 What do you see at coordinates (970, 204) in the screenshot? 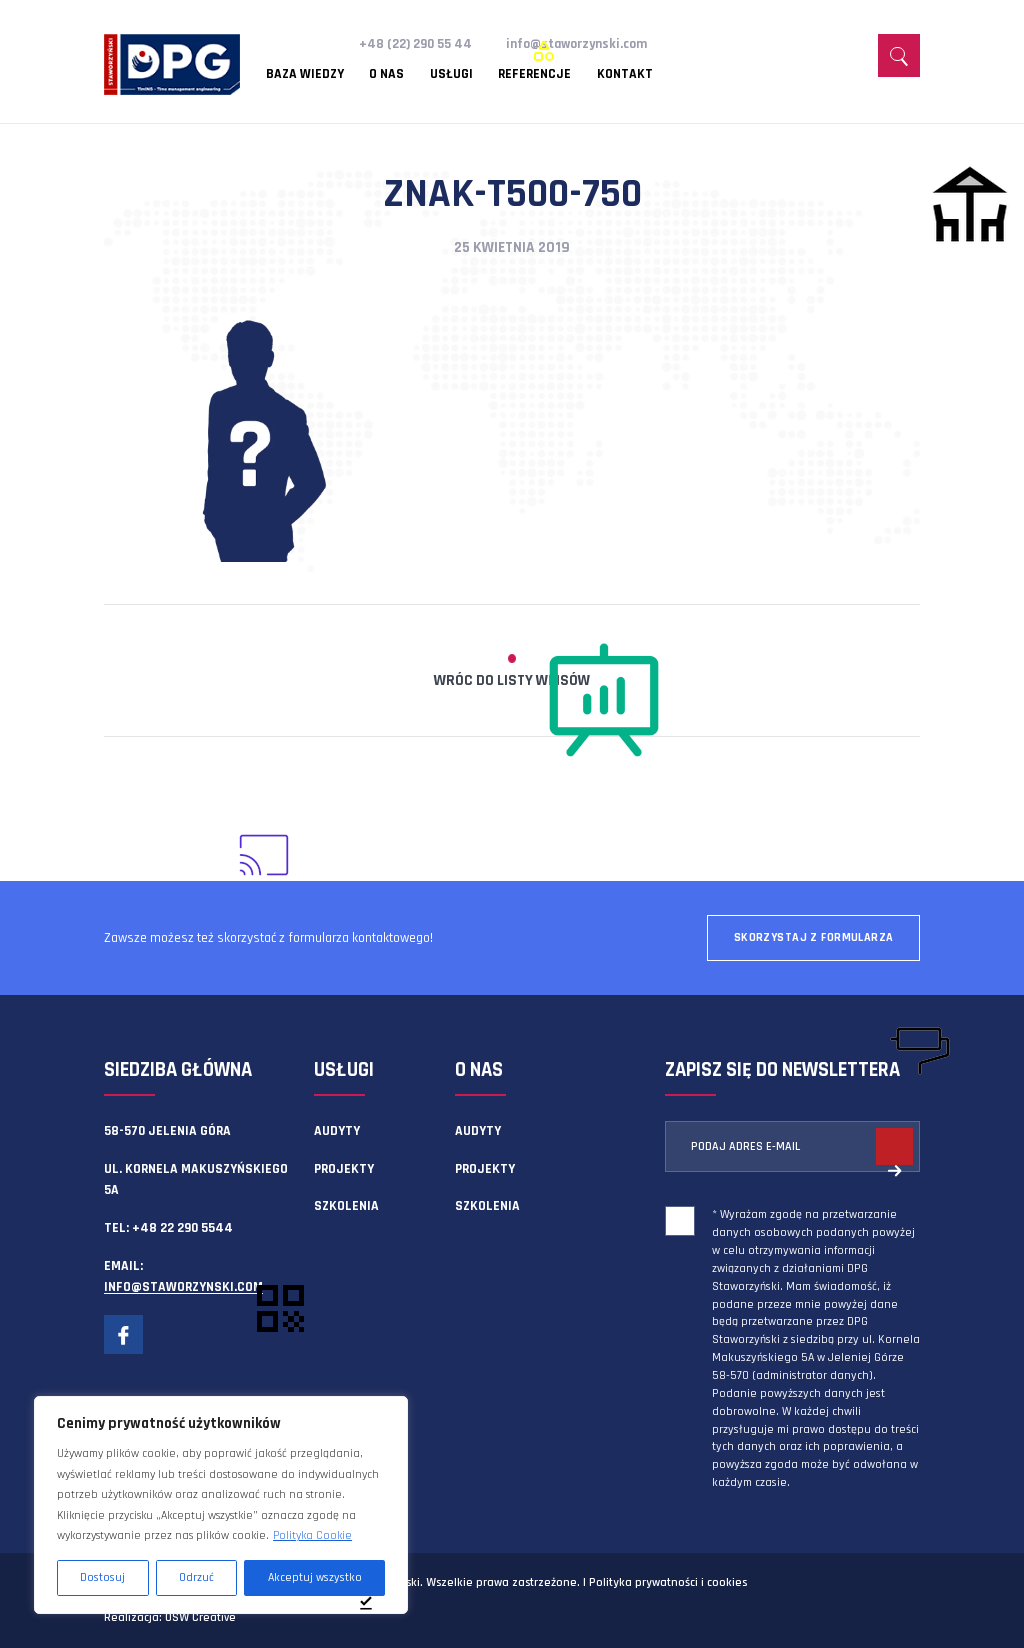
I see `access outdoor deck or patio settings` at bounding box center [970, 204].